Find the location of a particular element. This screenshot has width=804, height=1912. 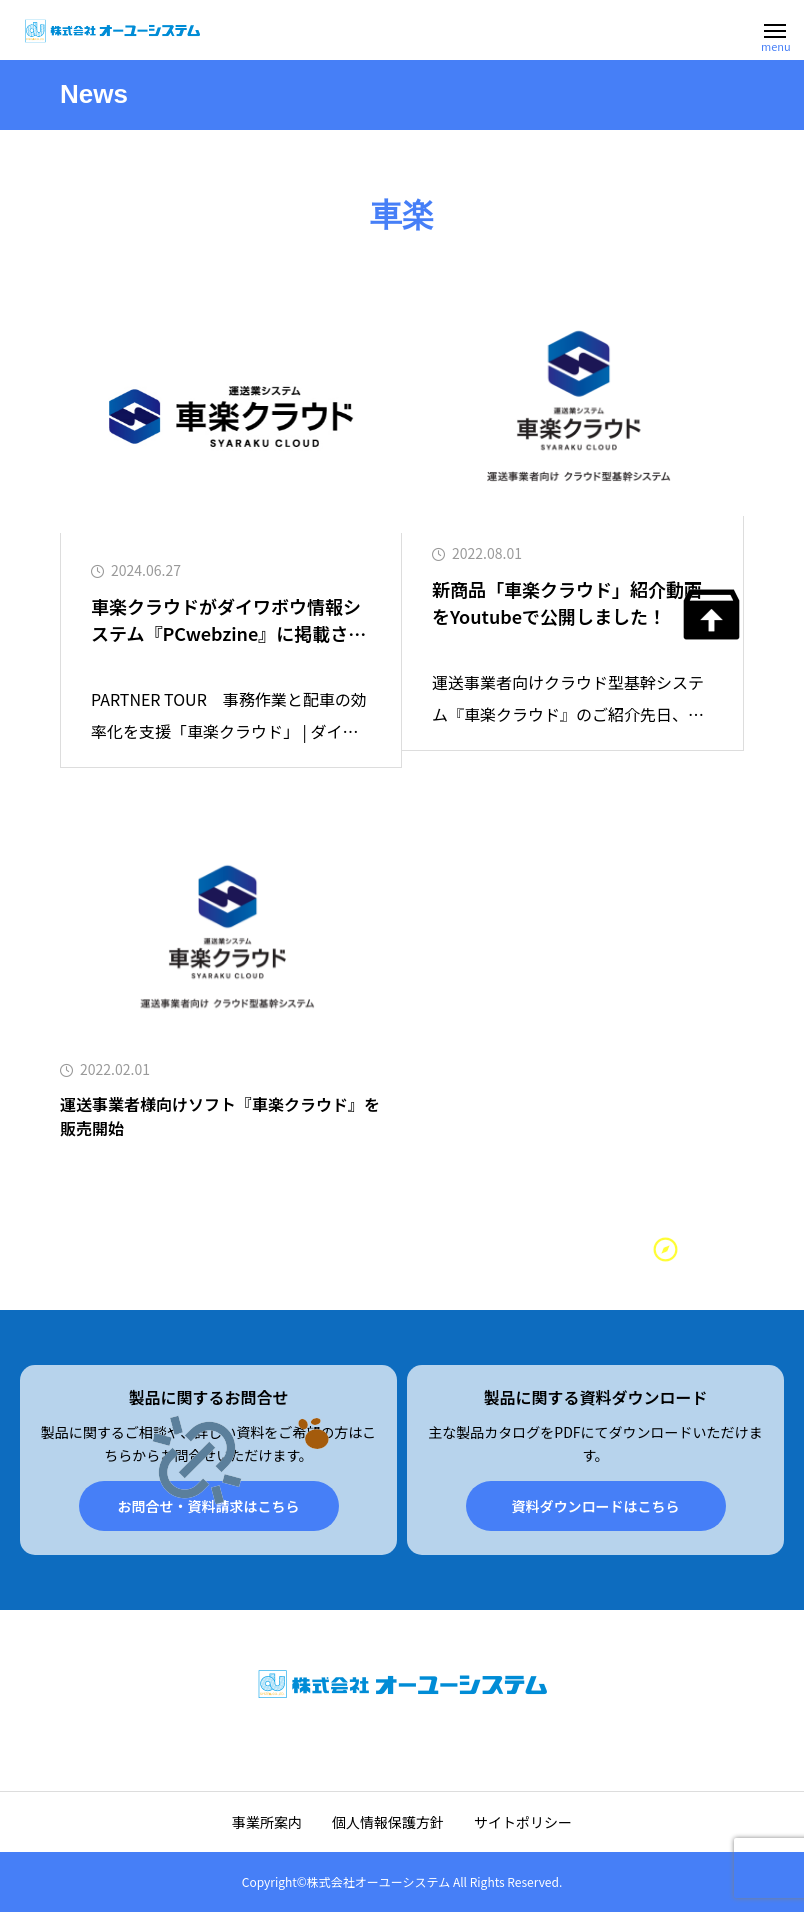

unlink or break a connected URL is located at coordinates (197, 1460).